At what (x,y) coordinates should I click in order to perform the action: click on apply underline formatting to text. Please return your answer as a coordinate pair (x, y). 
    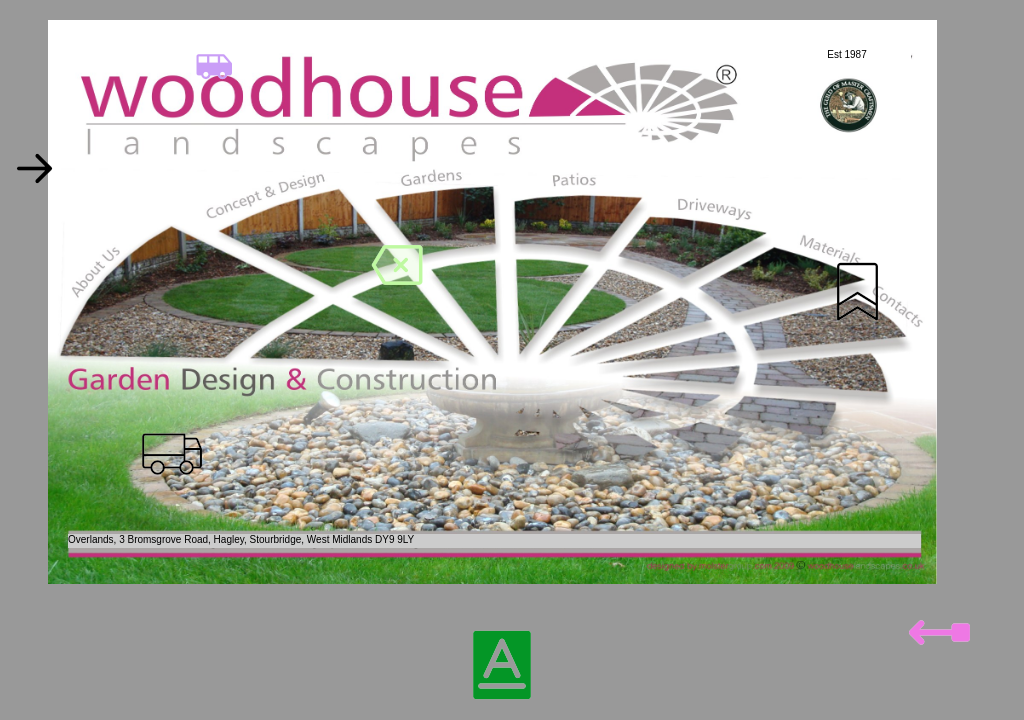
    Looking at the image, I should click on (502, 665).